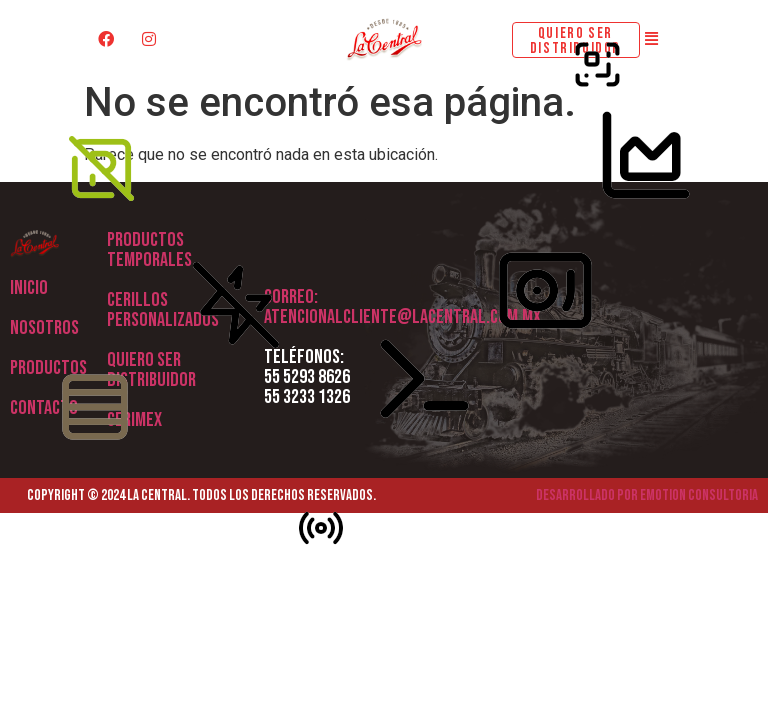  What do you see at coordinates (646, 155) in the screenshot?
I see `view area chart analytics` at bounding box center [646, 155].